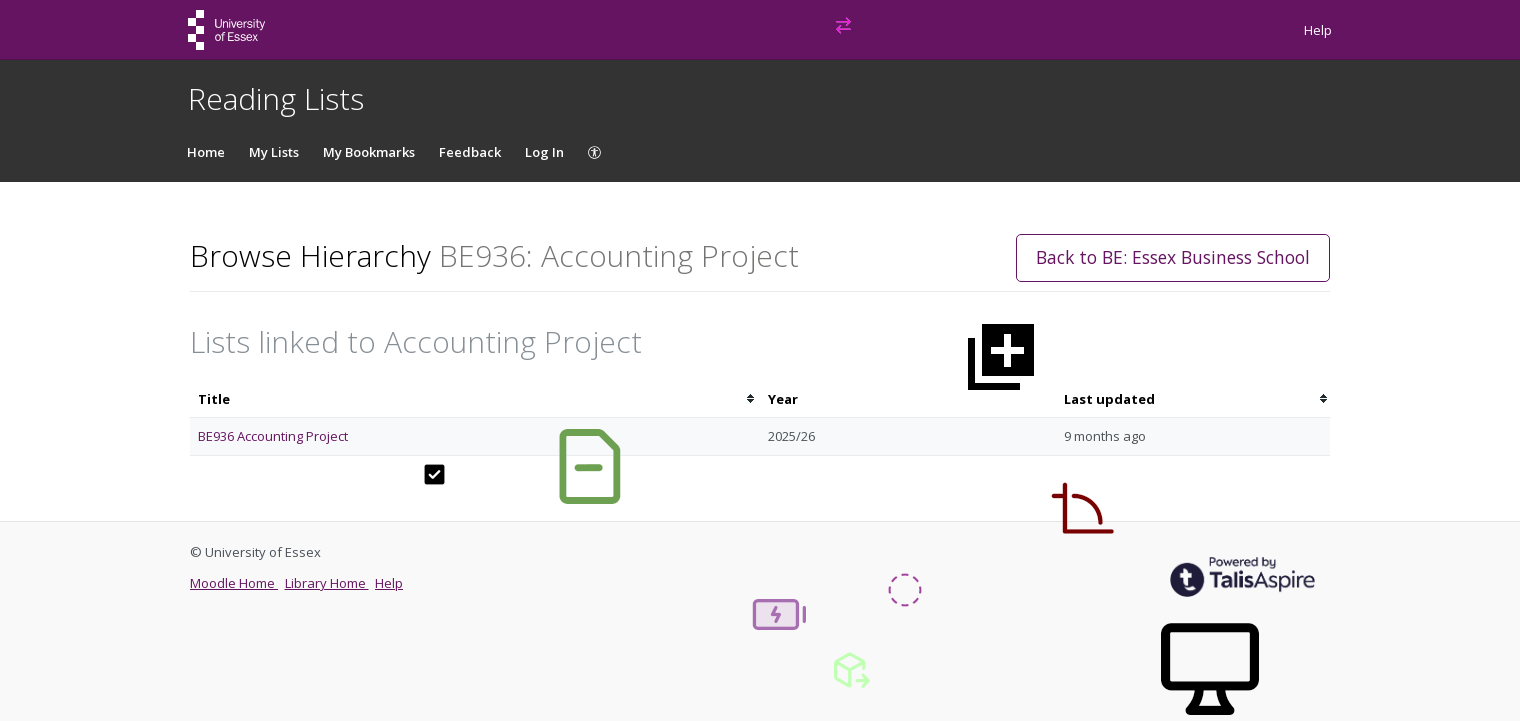 Image resolution: width=1520 pixels, height=721 pixels. What do you see at coordinates (434, 474) in the screenshot?
I see `a selected or checked item` at bounding box center [434, 474].